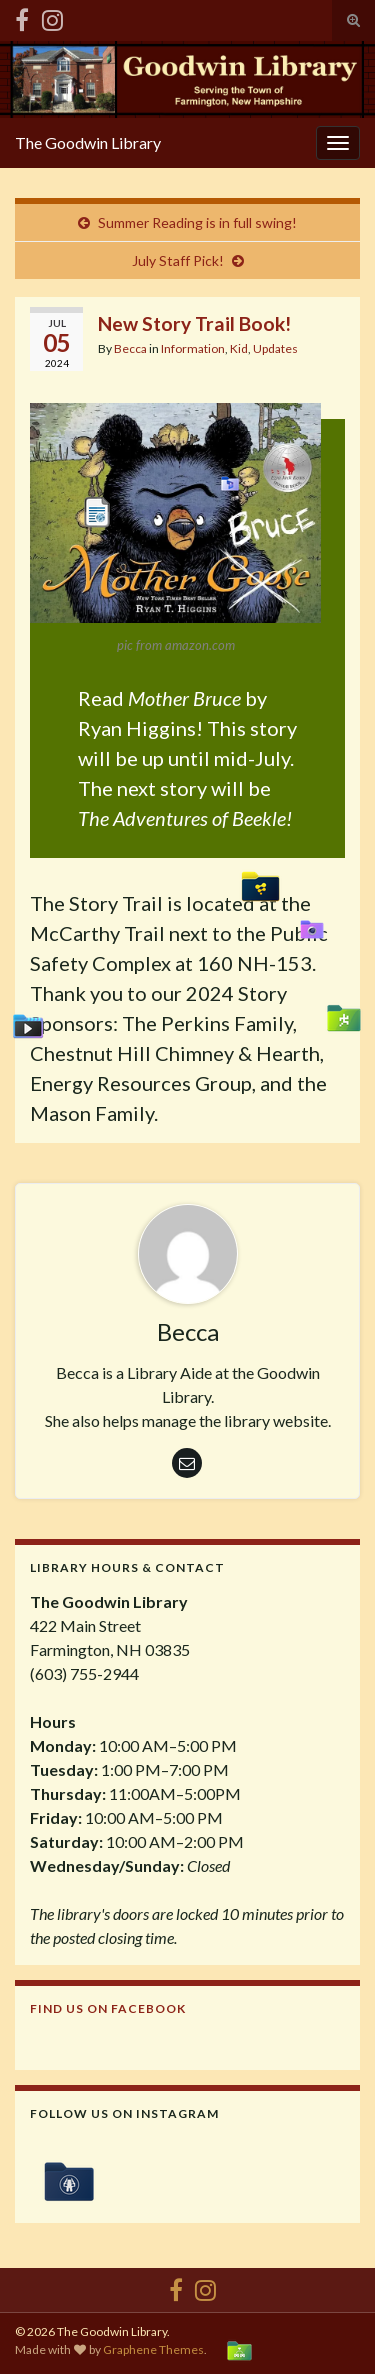  Describe the element at coordinates (344, 1019) in the screenshot. I see `open your GameJolt games folder` at that location.